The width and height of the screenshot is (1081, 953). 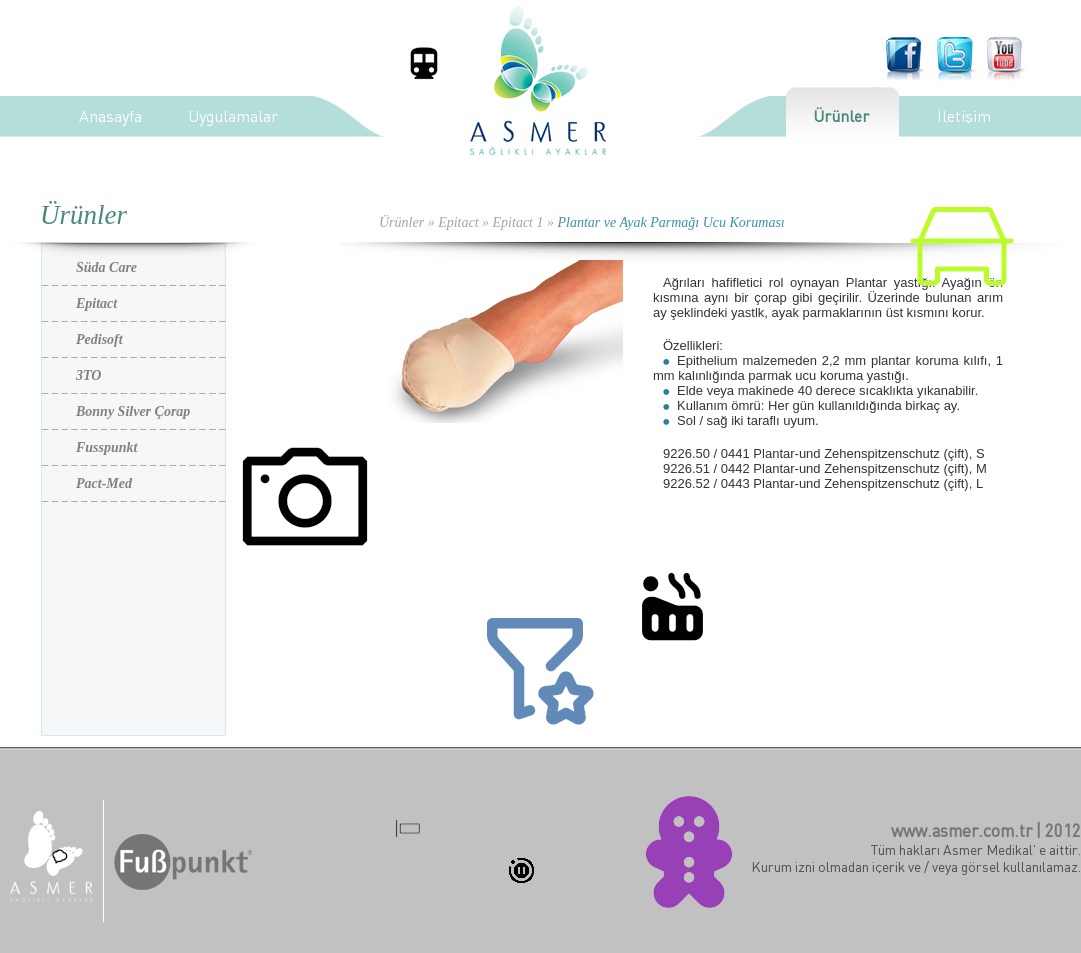 I want to click on filter by starred or favorite items, so click(x=535, y=666).